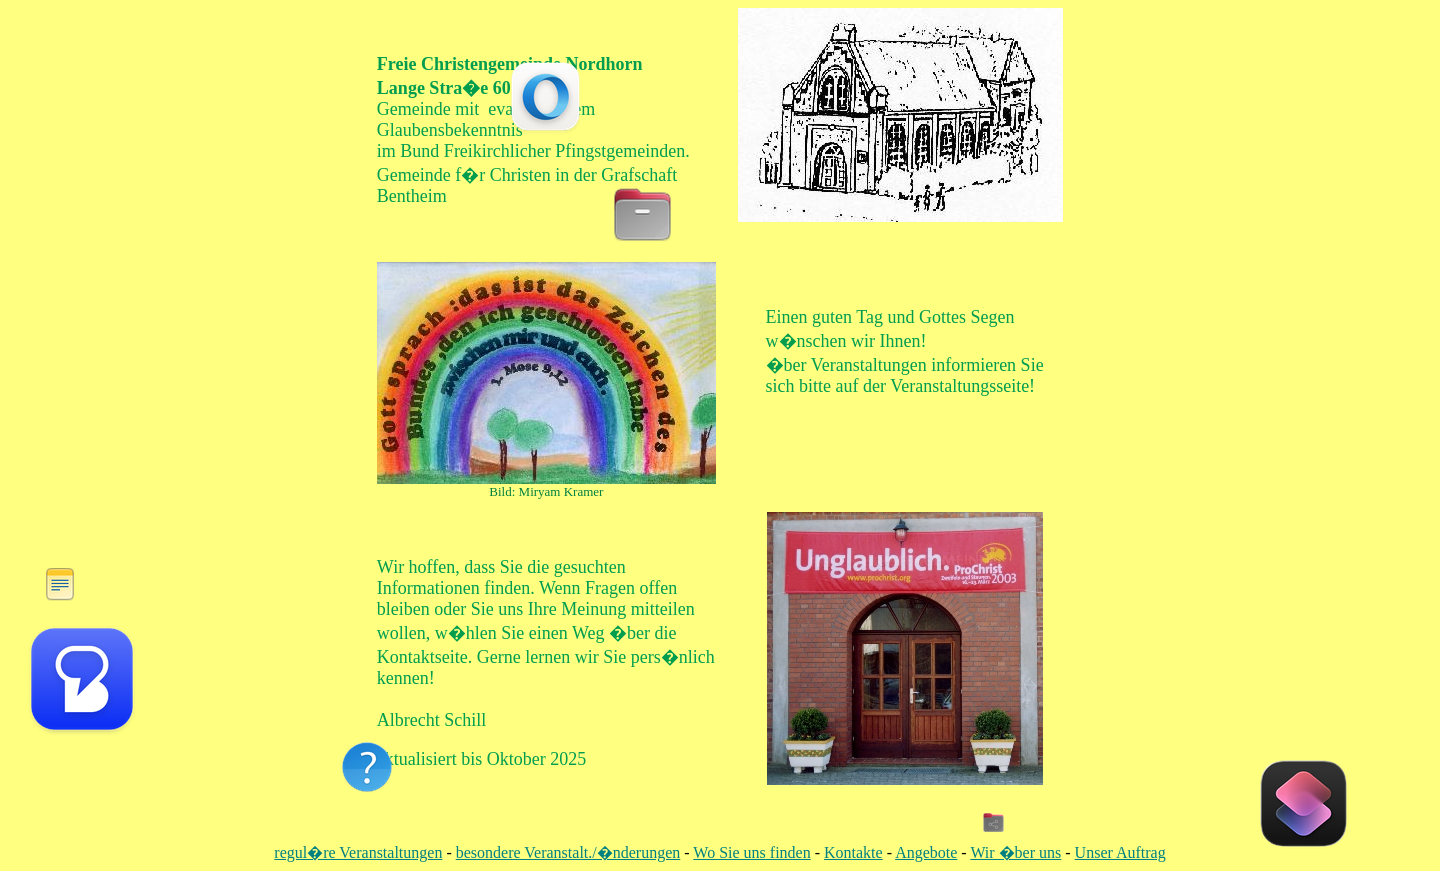 This screenshot has height=871, width=1440. I want to click on open the shortcuts app, so click(1303, 803).